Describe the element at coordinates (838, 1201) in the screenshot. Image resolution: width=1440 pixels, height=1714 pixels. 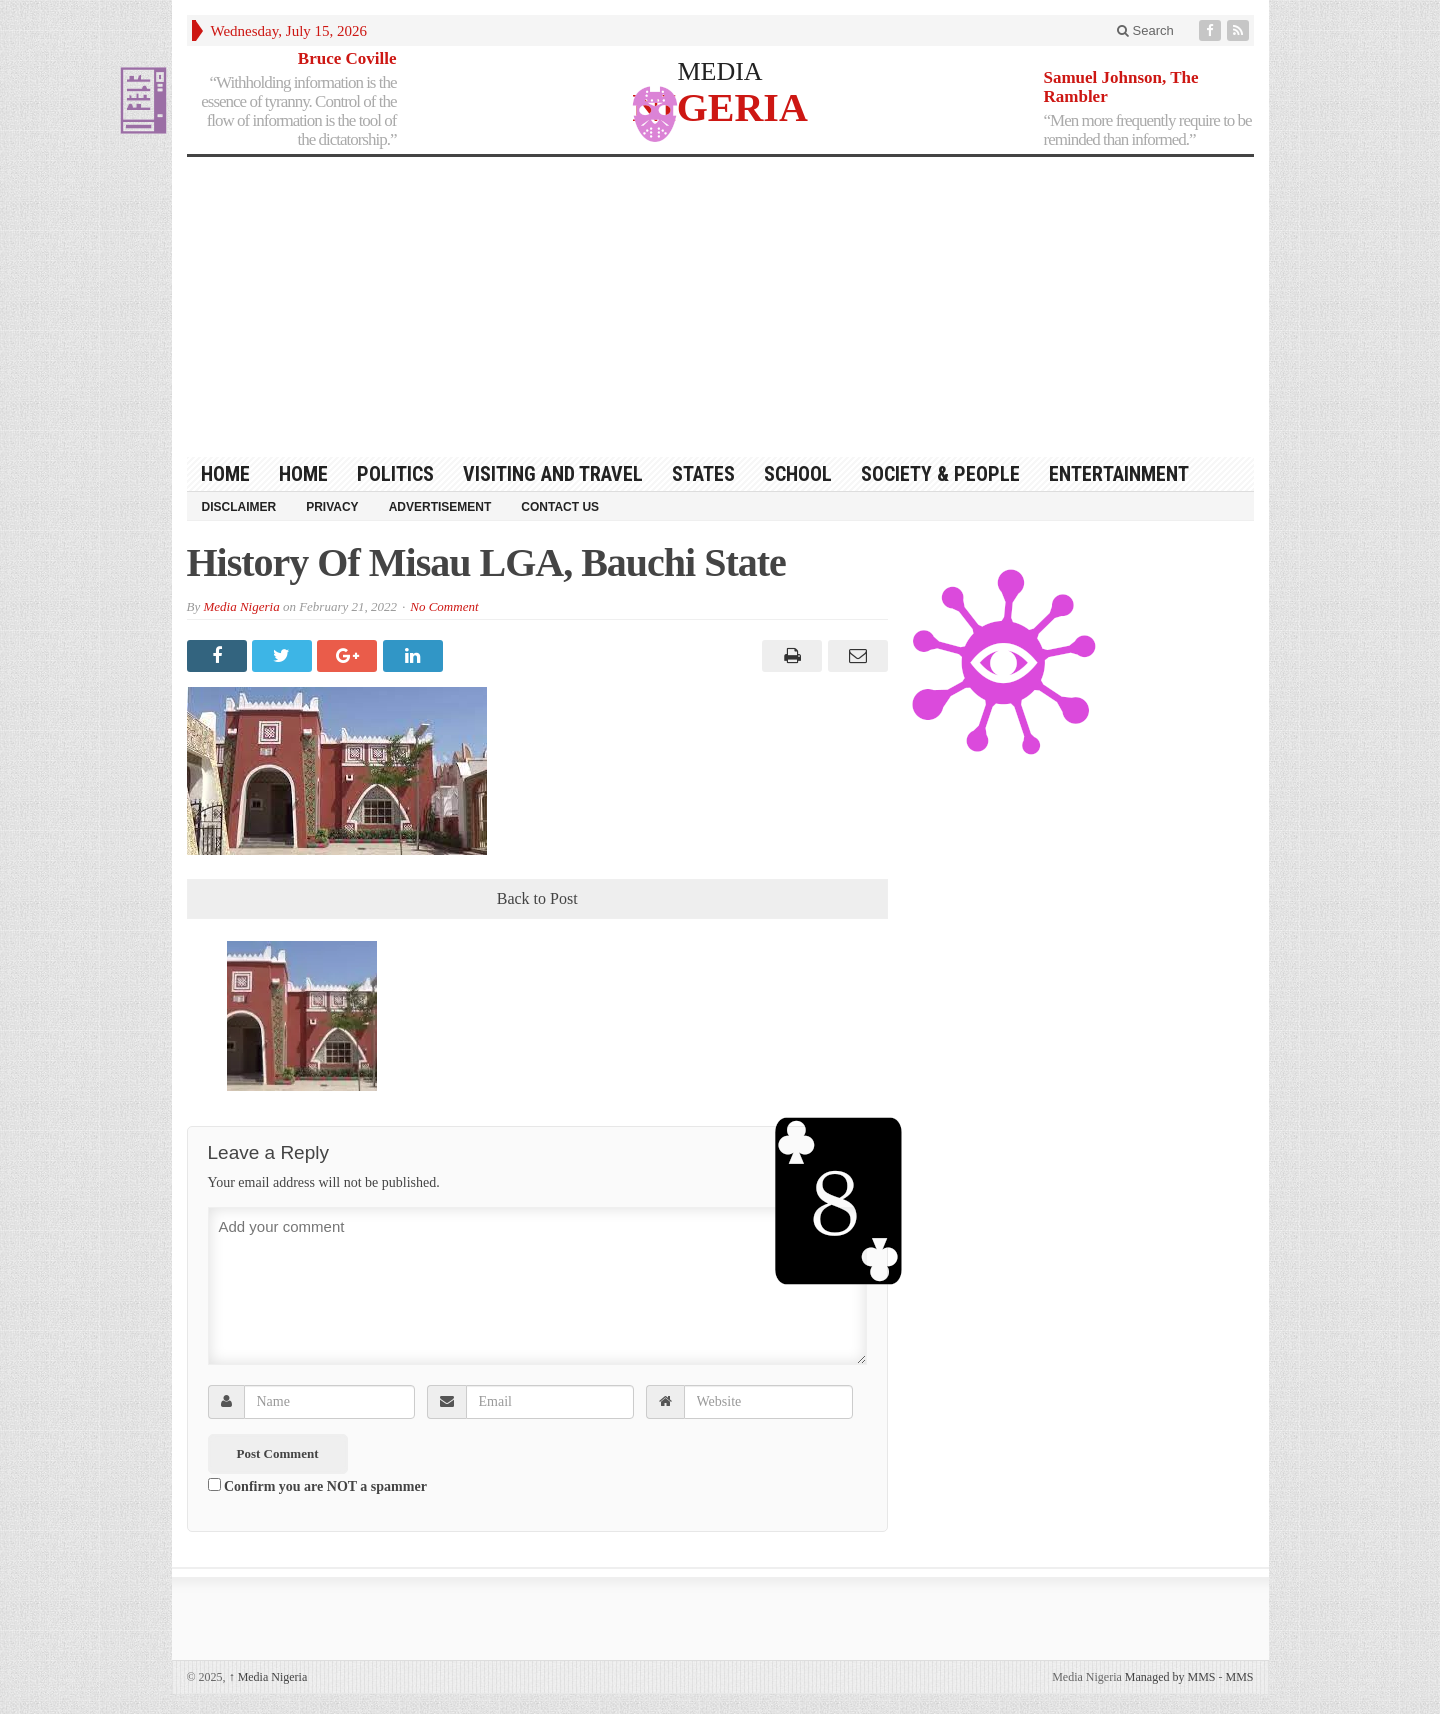
I see `eight of clubs playing card` at that location.